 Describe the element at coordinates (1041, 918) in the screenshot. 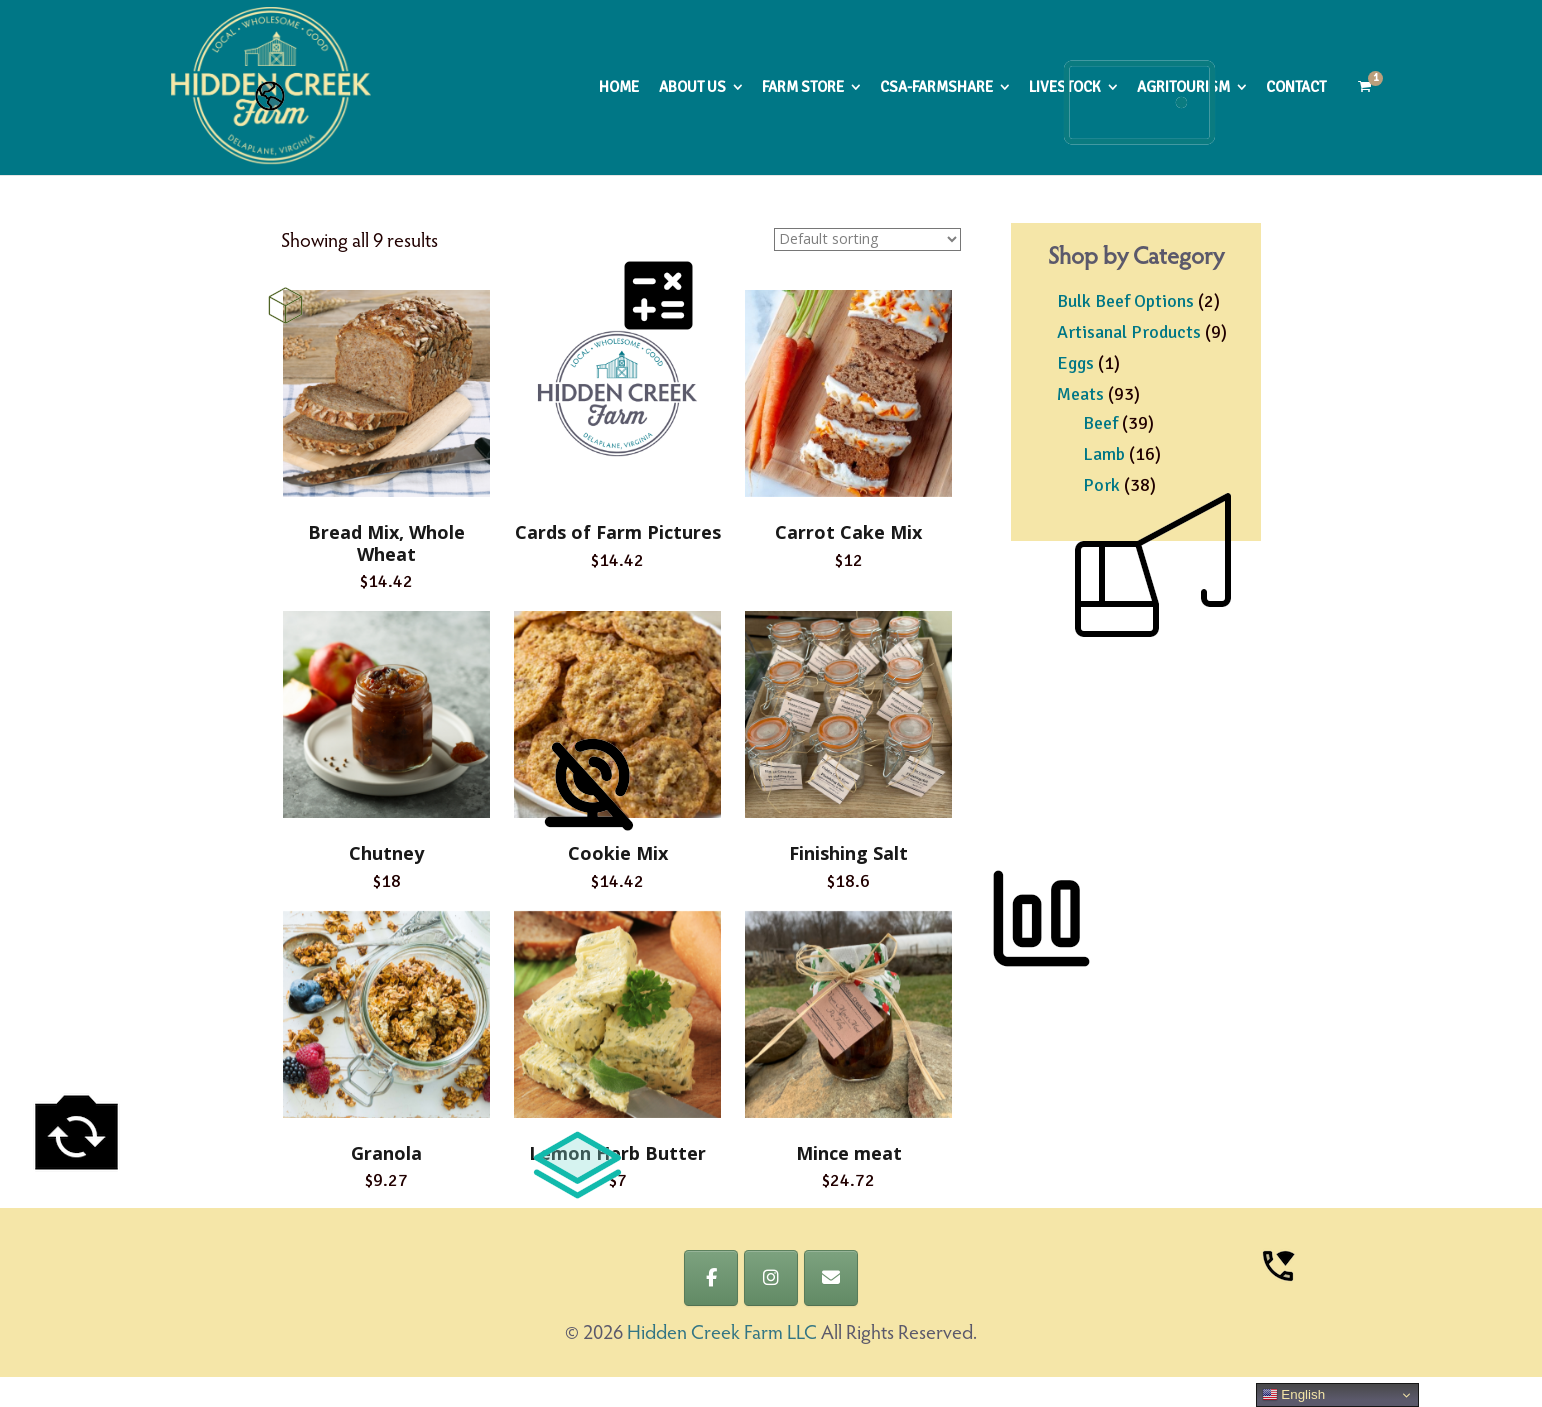

I see `view analytics or statistics dashboard` at that location.